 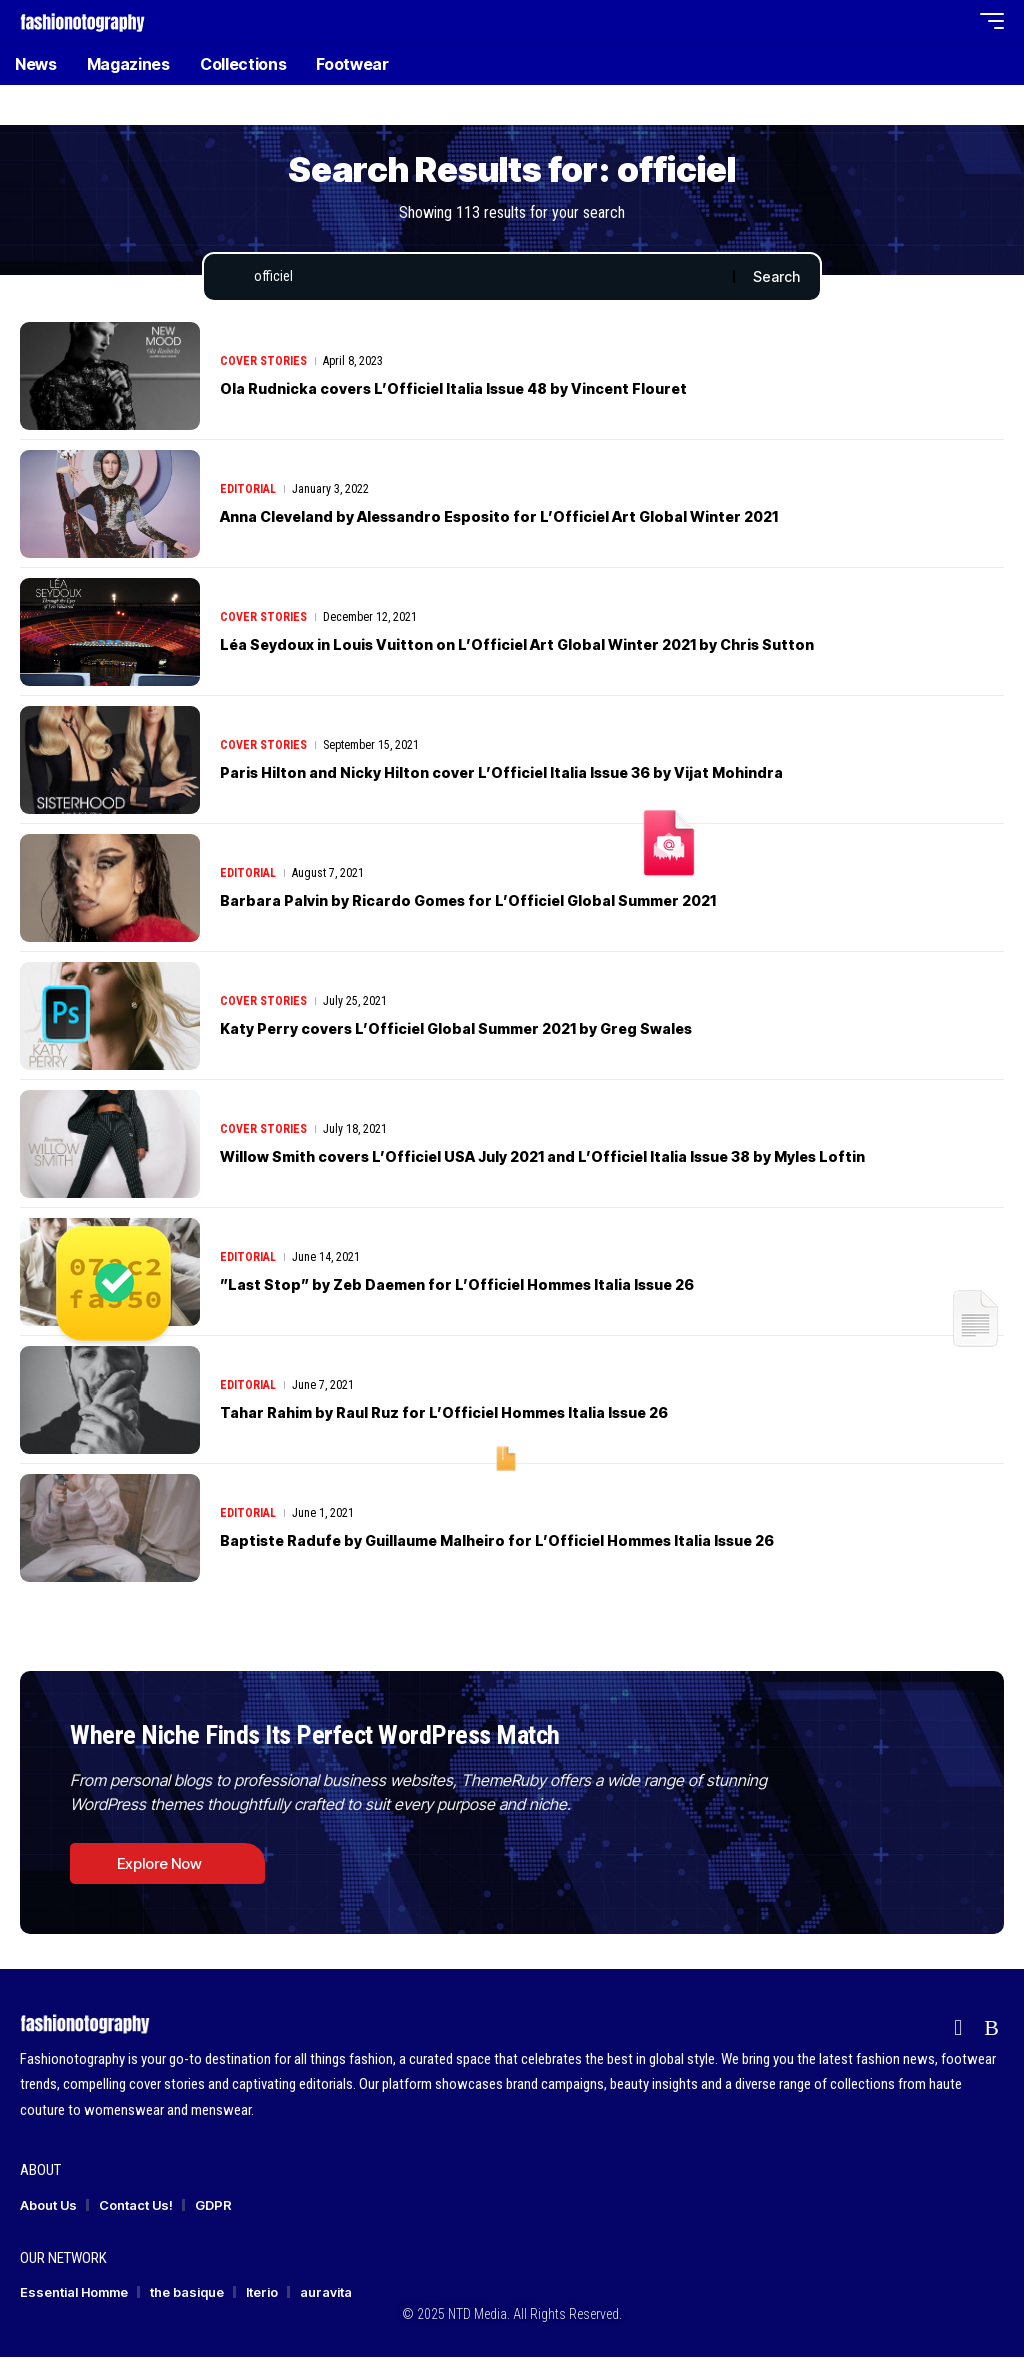 What do you see at coordinates (66, 1014) in the screenshot?
I see `adobe photoshop file type indicator` at bounding box center [66, 1014].